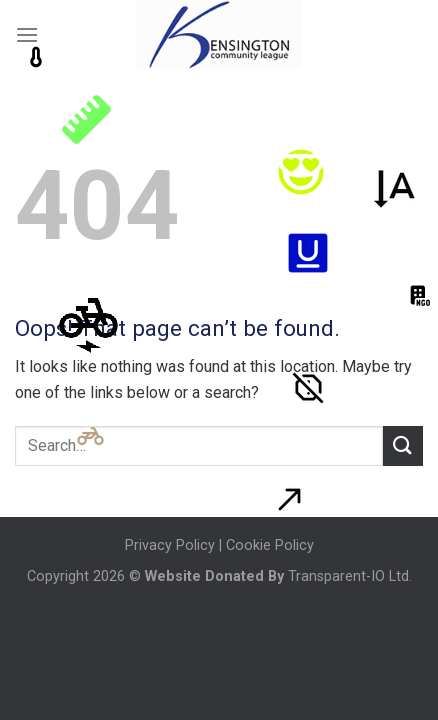 The height and width of the screenshot is (720, 438). Describe the element at coordinates (308, 253) in the screenshot. I see `apply underline formatting to selected text` at that location.